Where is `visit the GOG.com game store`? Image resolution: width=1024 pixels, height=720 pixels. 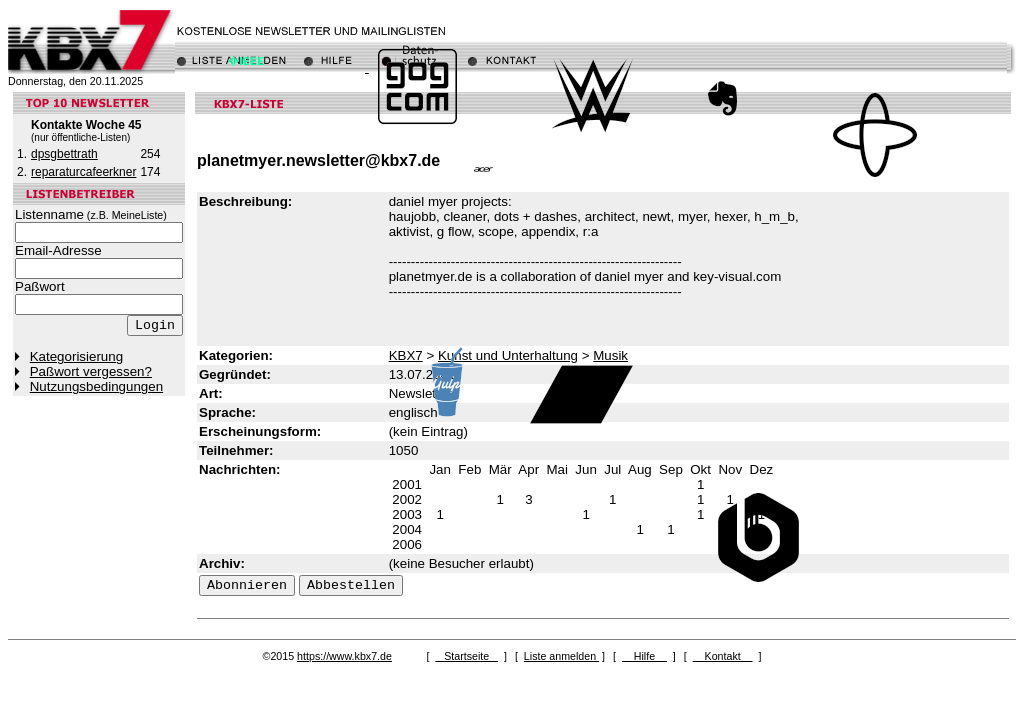
visit the GOG.com game store is located at coordinates (417, 86).